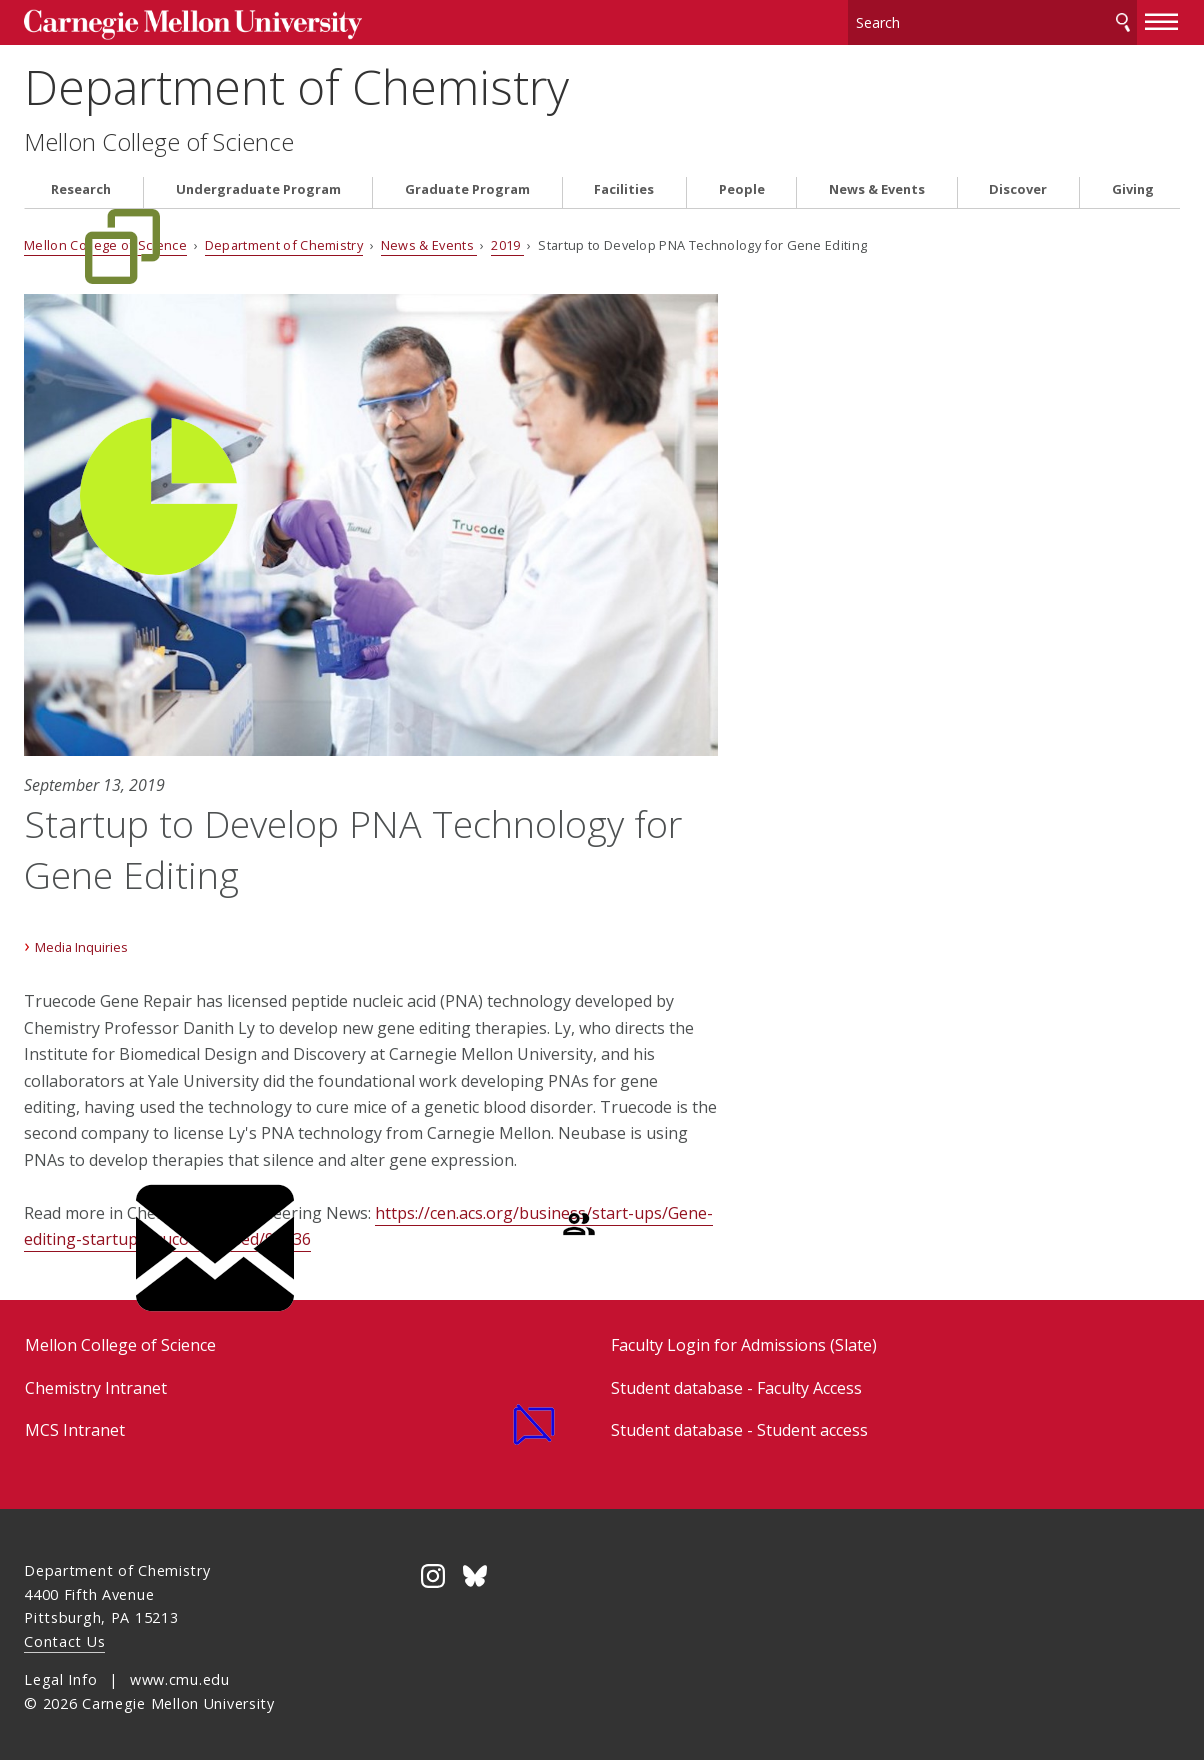 The height and width of the screenshot is (1760, 1204). Describe the element at coordinates (579, 1224) in the screenshot. I see `view contacts or people list` at that location.